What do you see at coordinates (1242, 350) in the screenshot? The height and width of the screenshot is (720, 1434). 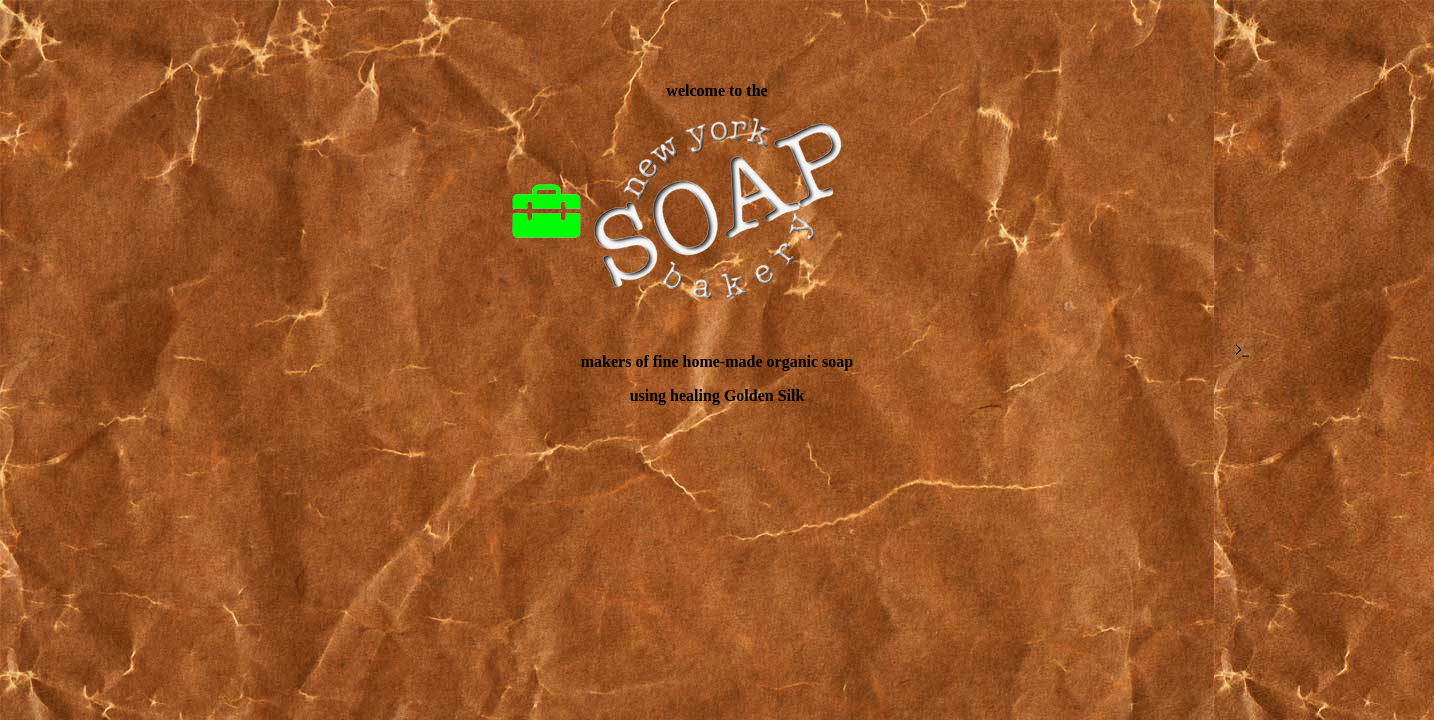 I see `open the command line or terminal` at bounding box center [1242, 350].